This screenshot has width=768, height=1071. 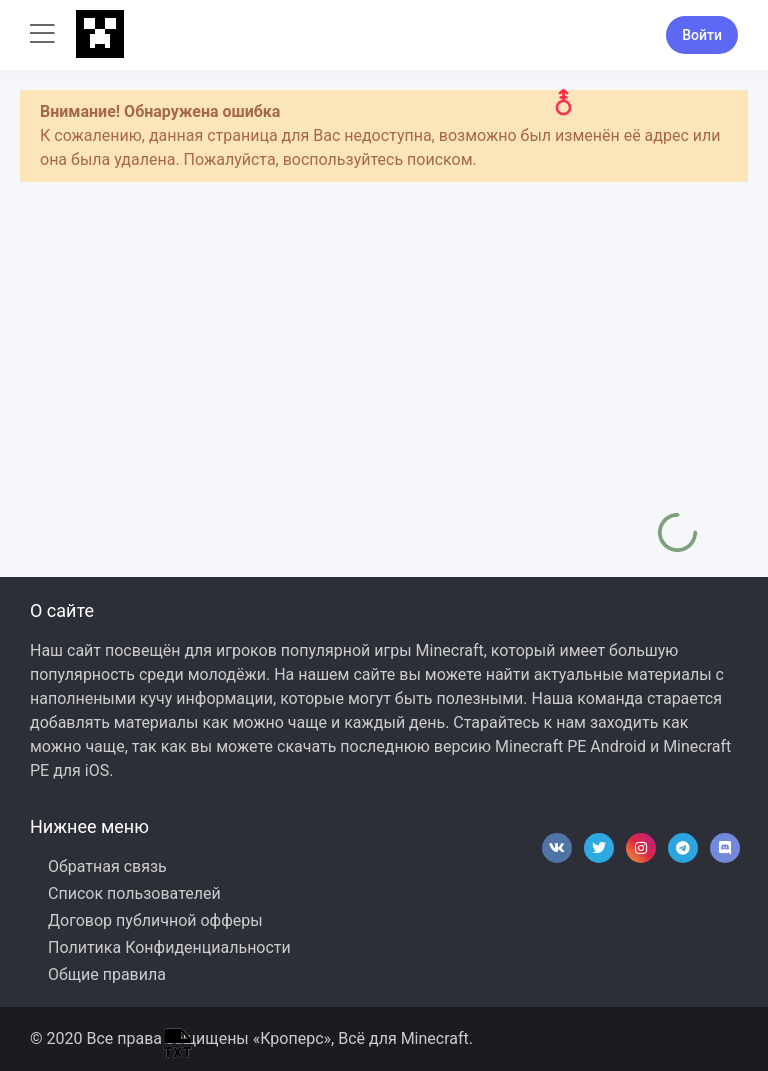 What do you see at coordinates (563, 102) in the screenshot?
I see `indicates male with upward stroke gender symbol` at bounding box center [563, 102].